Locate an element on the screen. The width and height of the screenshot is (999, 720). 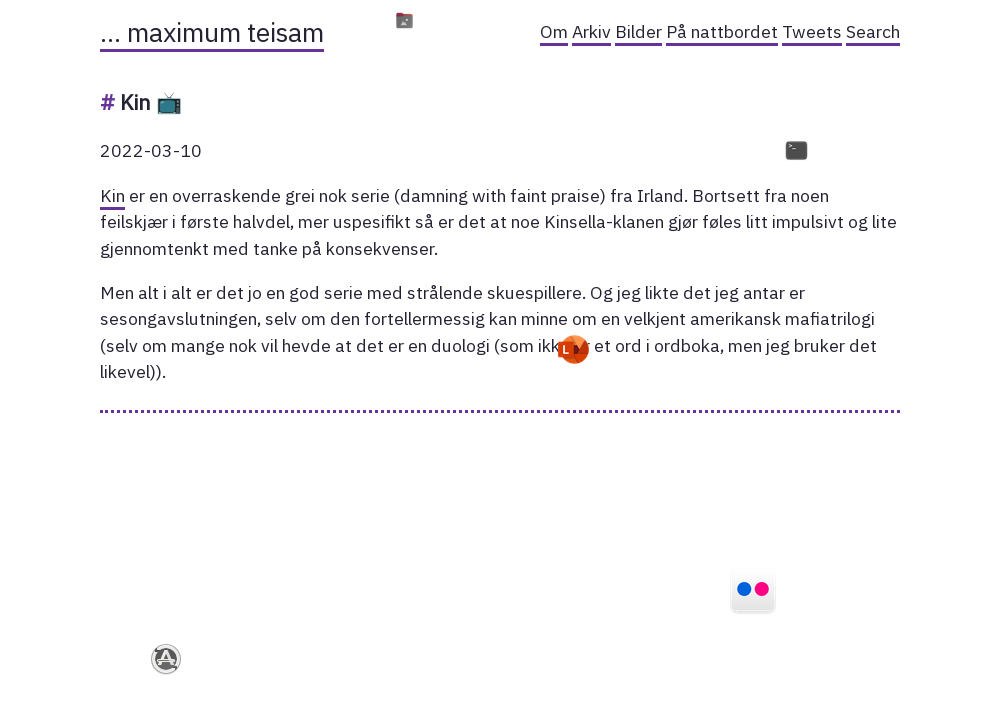
connect your Flickr account is located at coordinates (753, 589).